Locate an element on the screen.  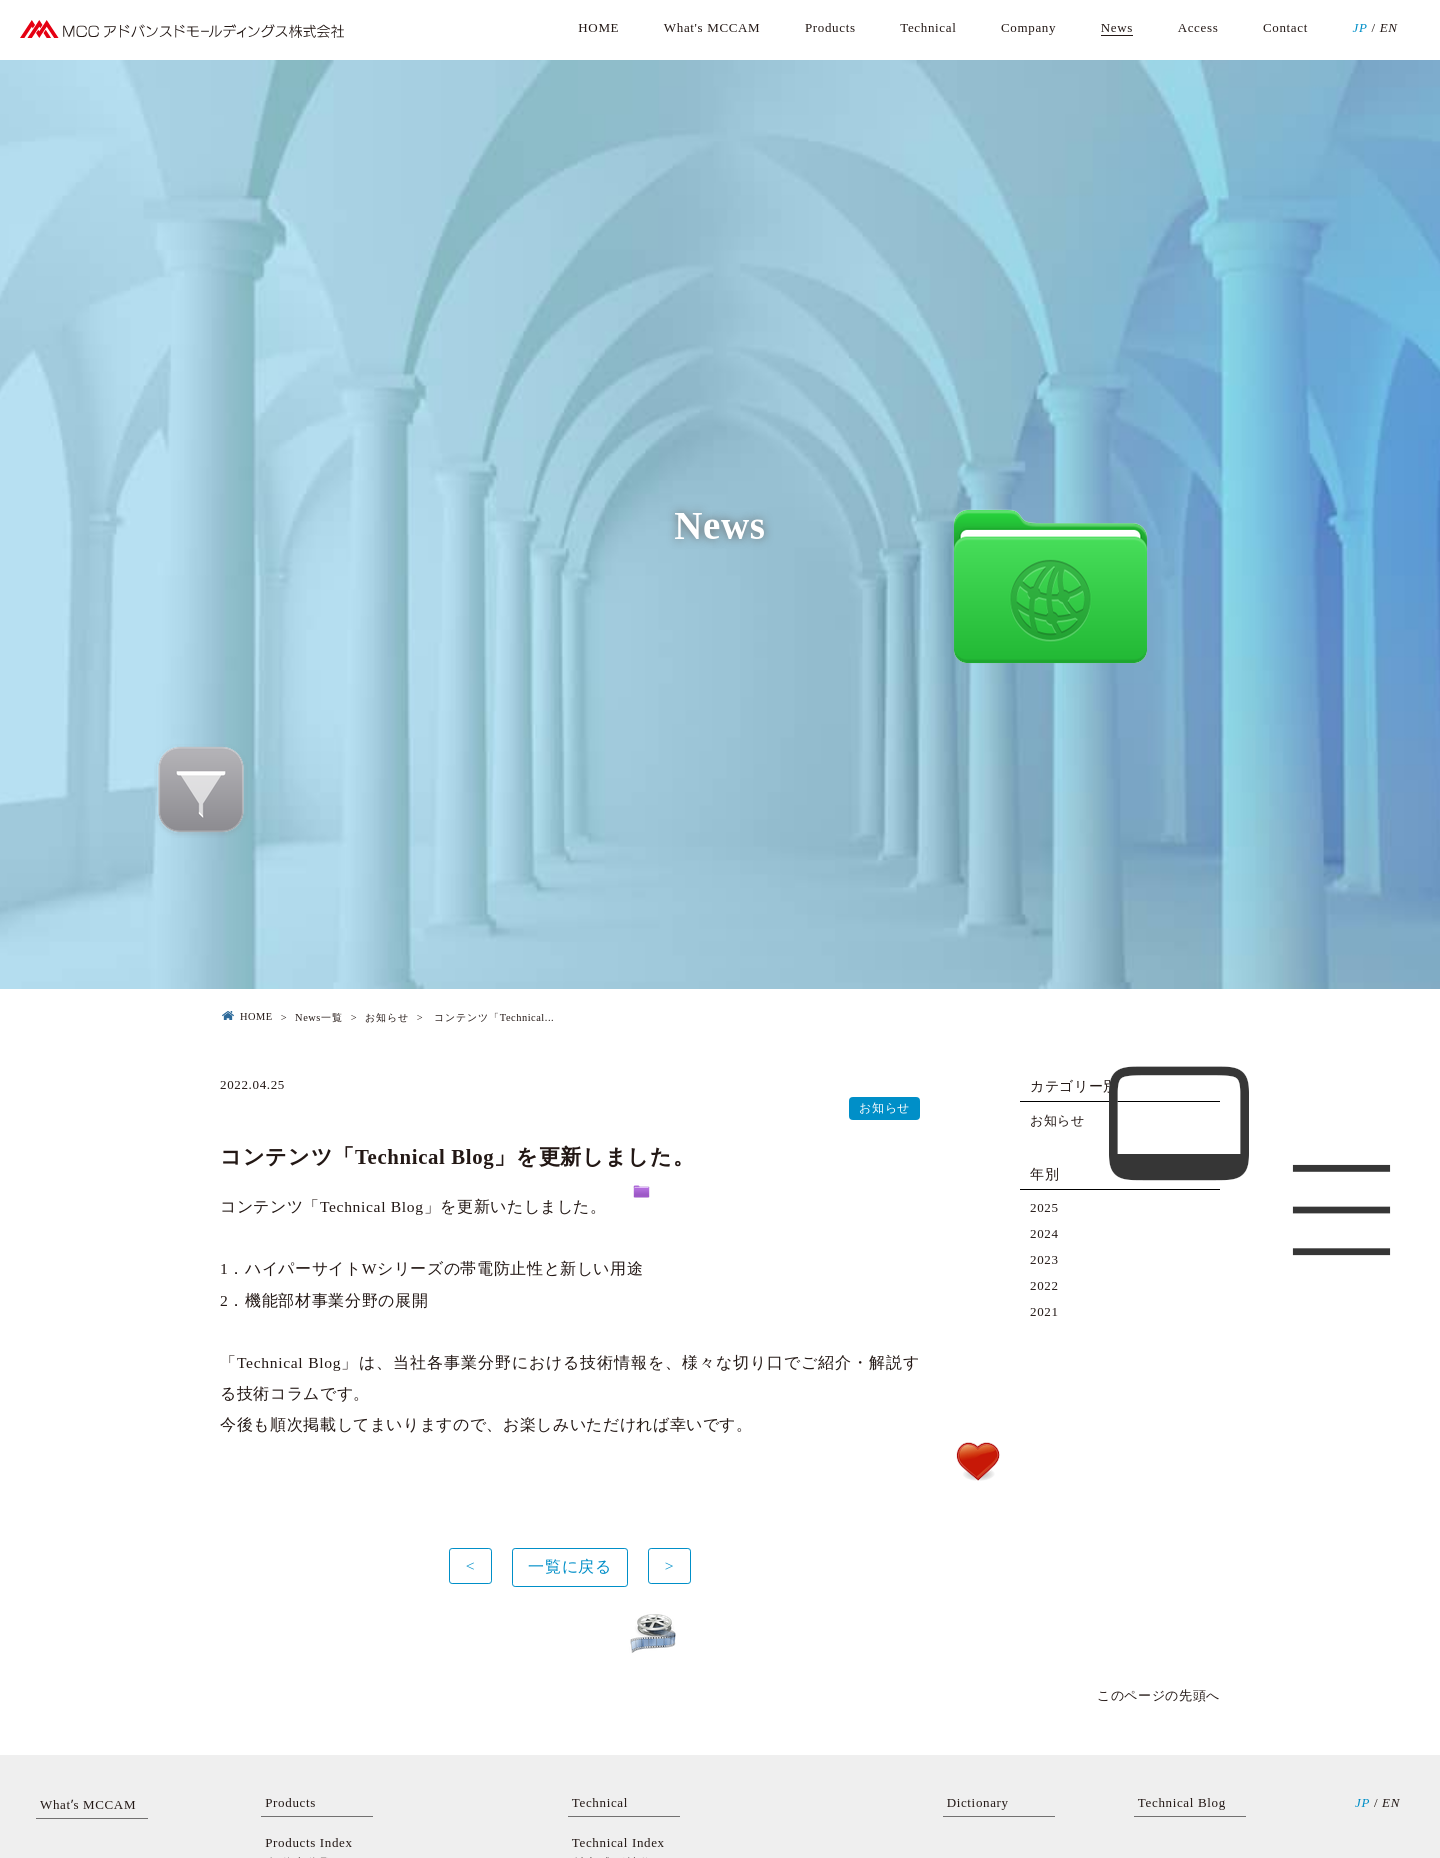
access display filter settings is located at coordinates (201, 791).